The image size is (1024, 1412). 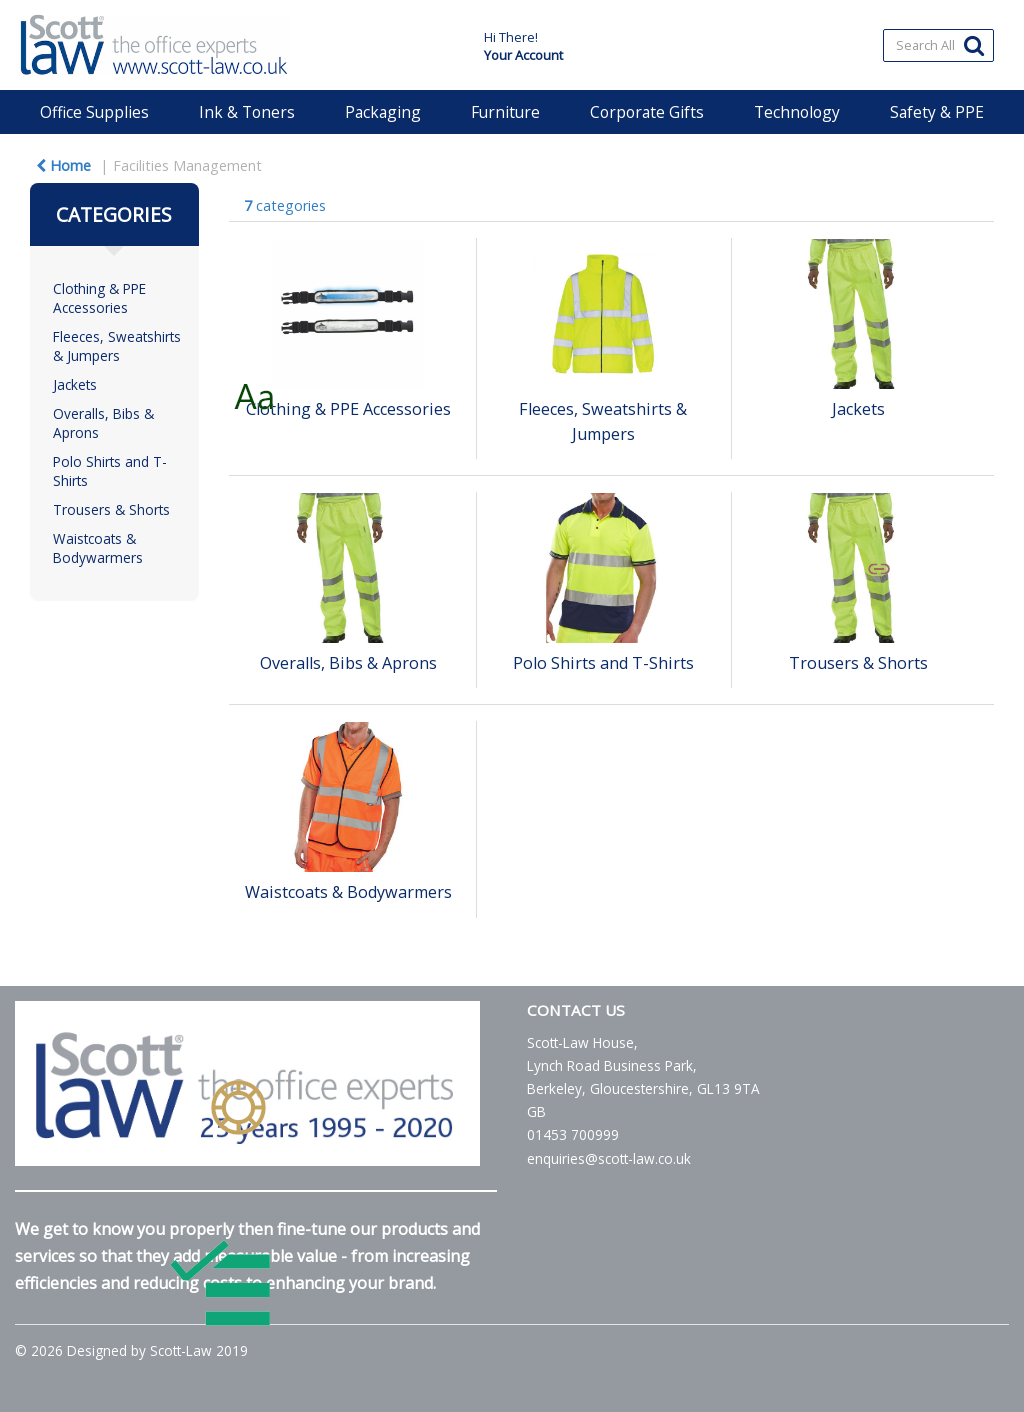 What do you see at coordinates (254, 397) in the screenshot?
I see `toggle case-sensitive search` at bounding box center [254, 397].